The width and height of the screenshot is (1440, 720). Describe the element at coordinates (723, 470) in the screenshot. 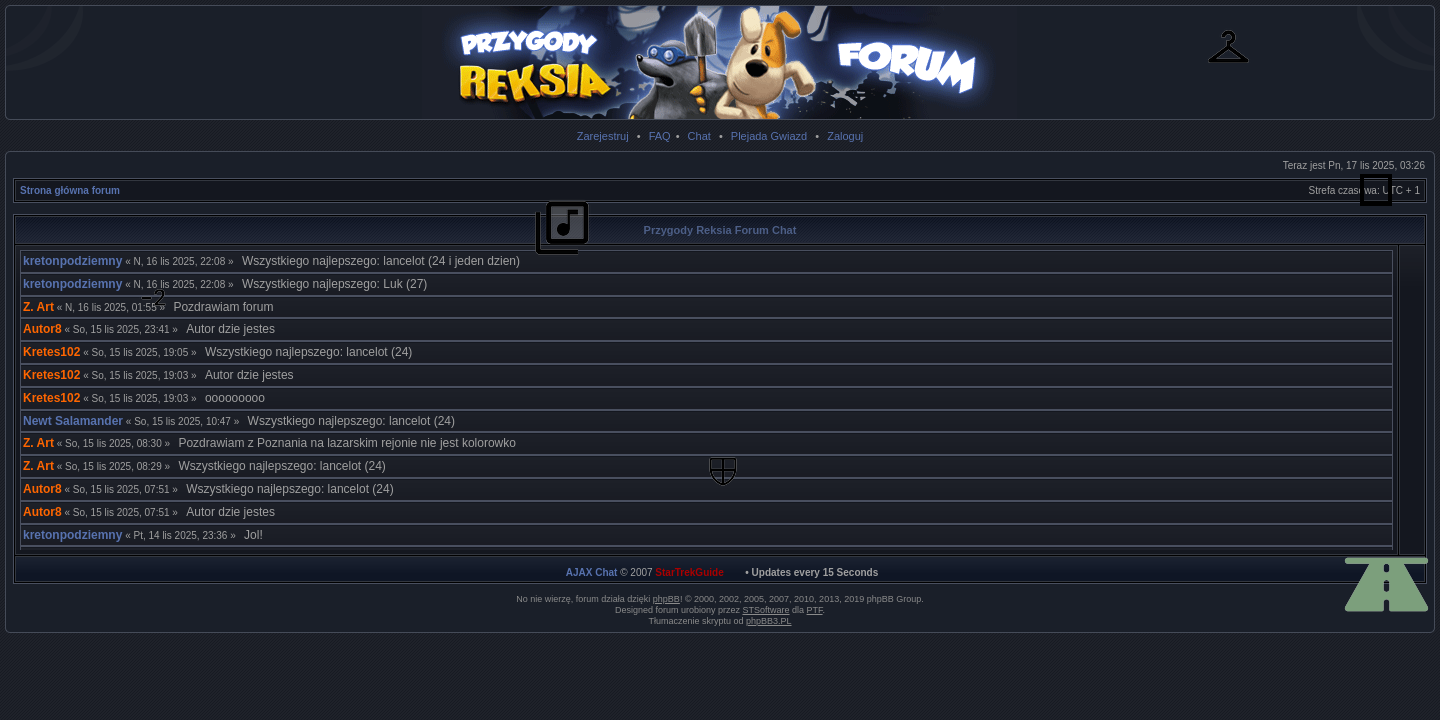

I see `view security or protection settings` at that location.